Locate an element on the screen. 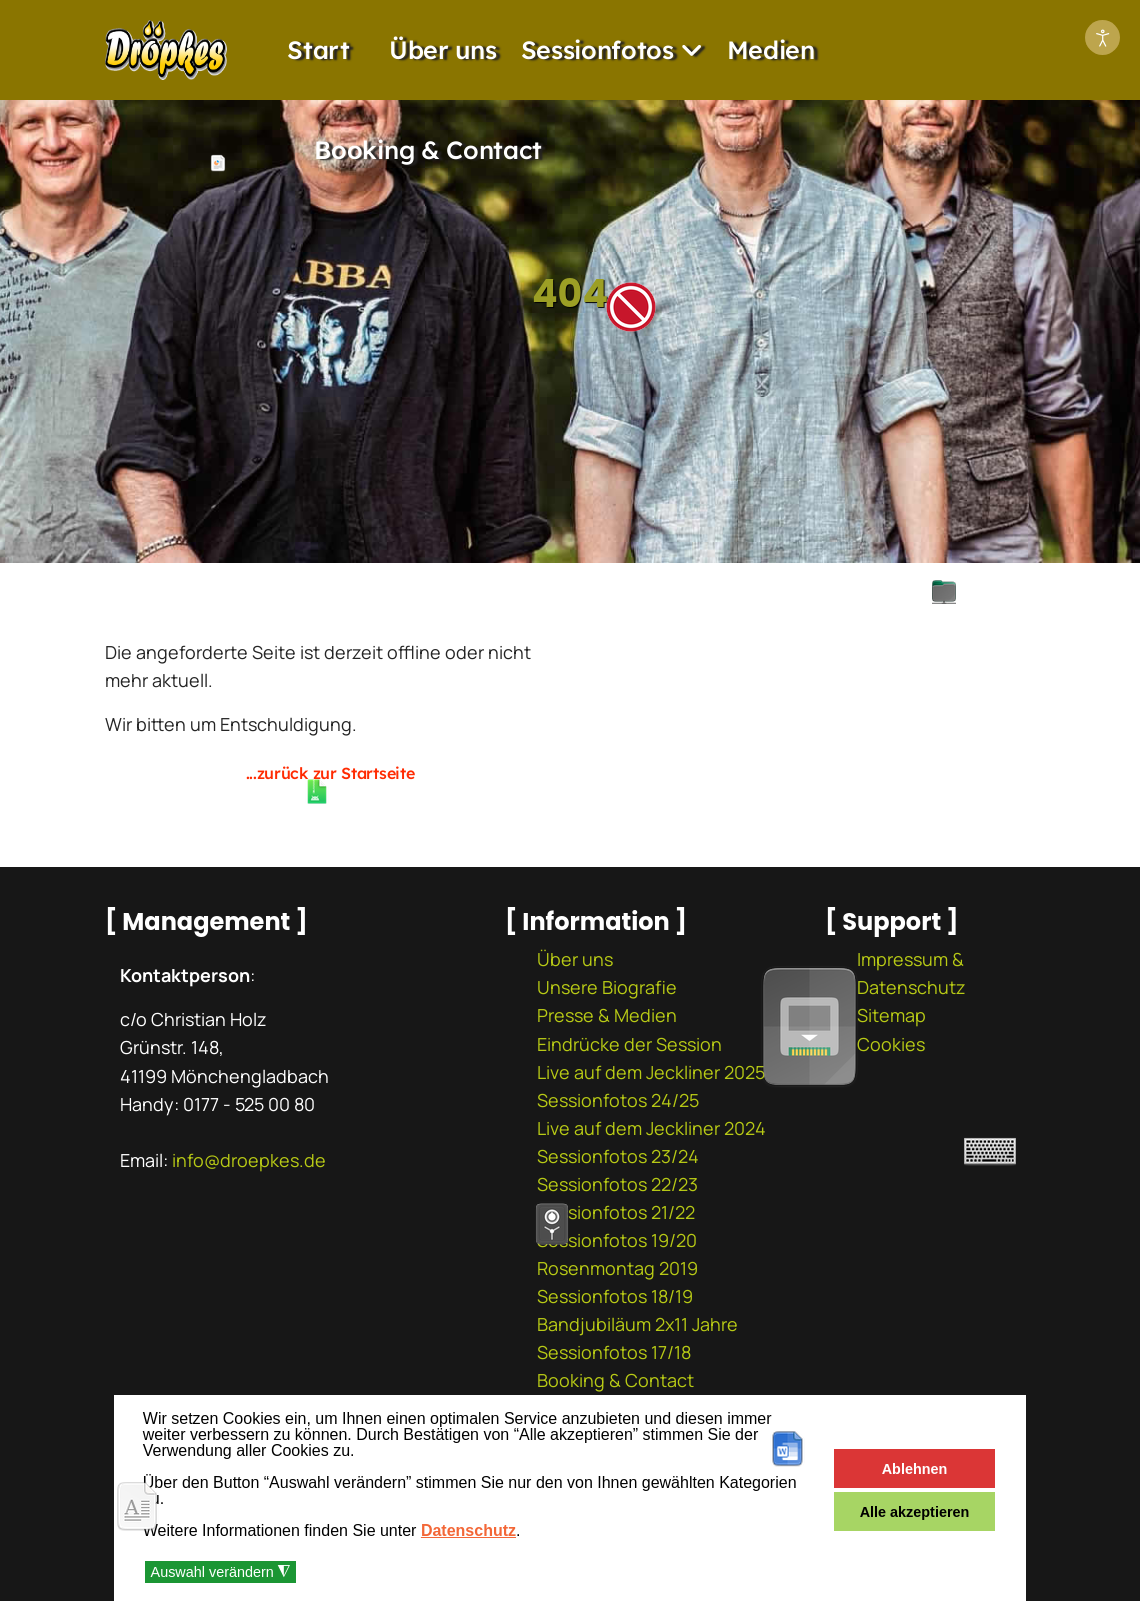 The height and width of the screenshot is (1601, 1140). open a rich text document is located at coordinates (137, 1506).